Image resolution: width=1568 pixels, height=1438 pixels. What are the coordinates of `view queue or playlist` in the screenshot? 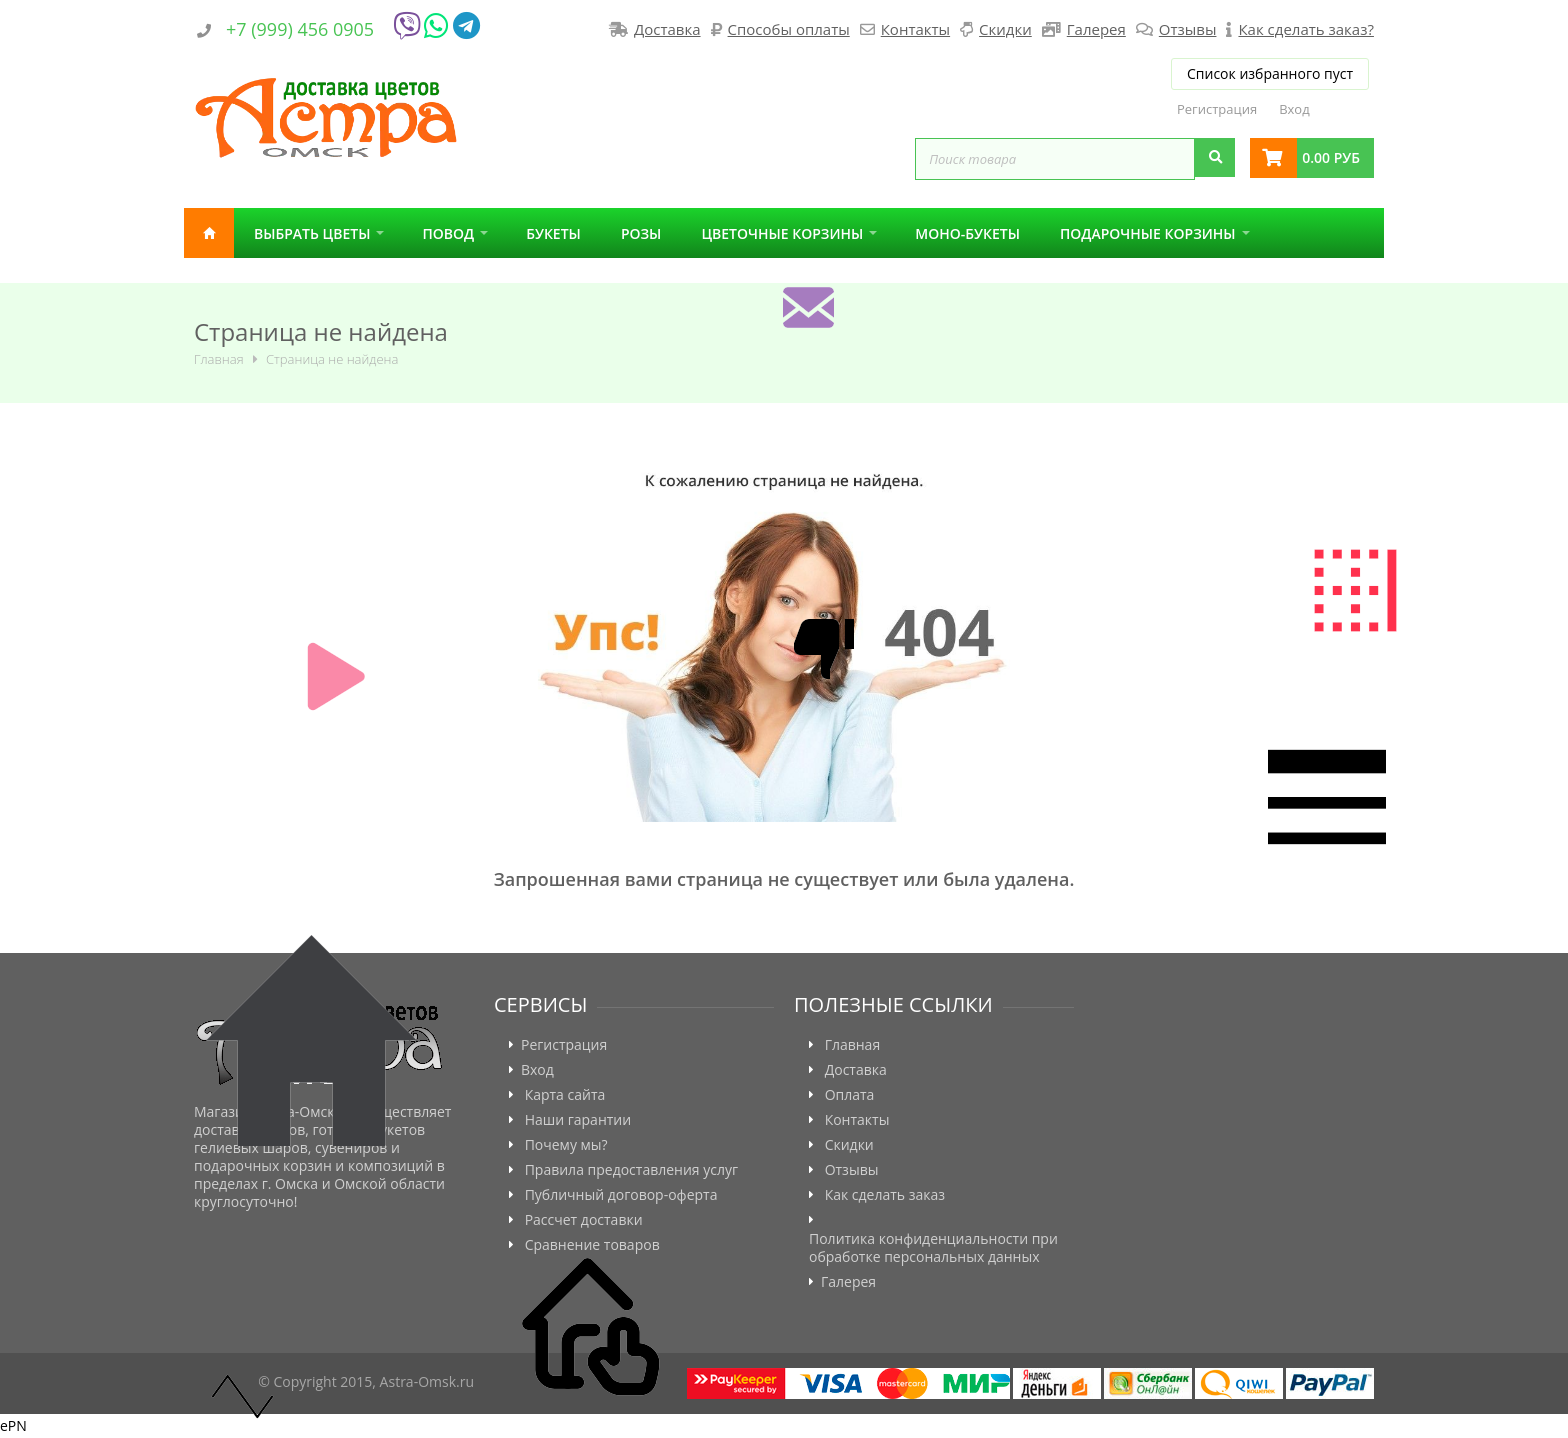 It's located at (1327, 797).